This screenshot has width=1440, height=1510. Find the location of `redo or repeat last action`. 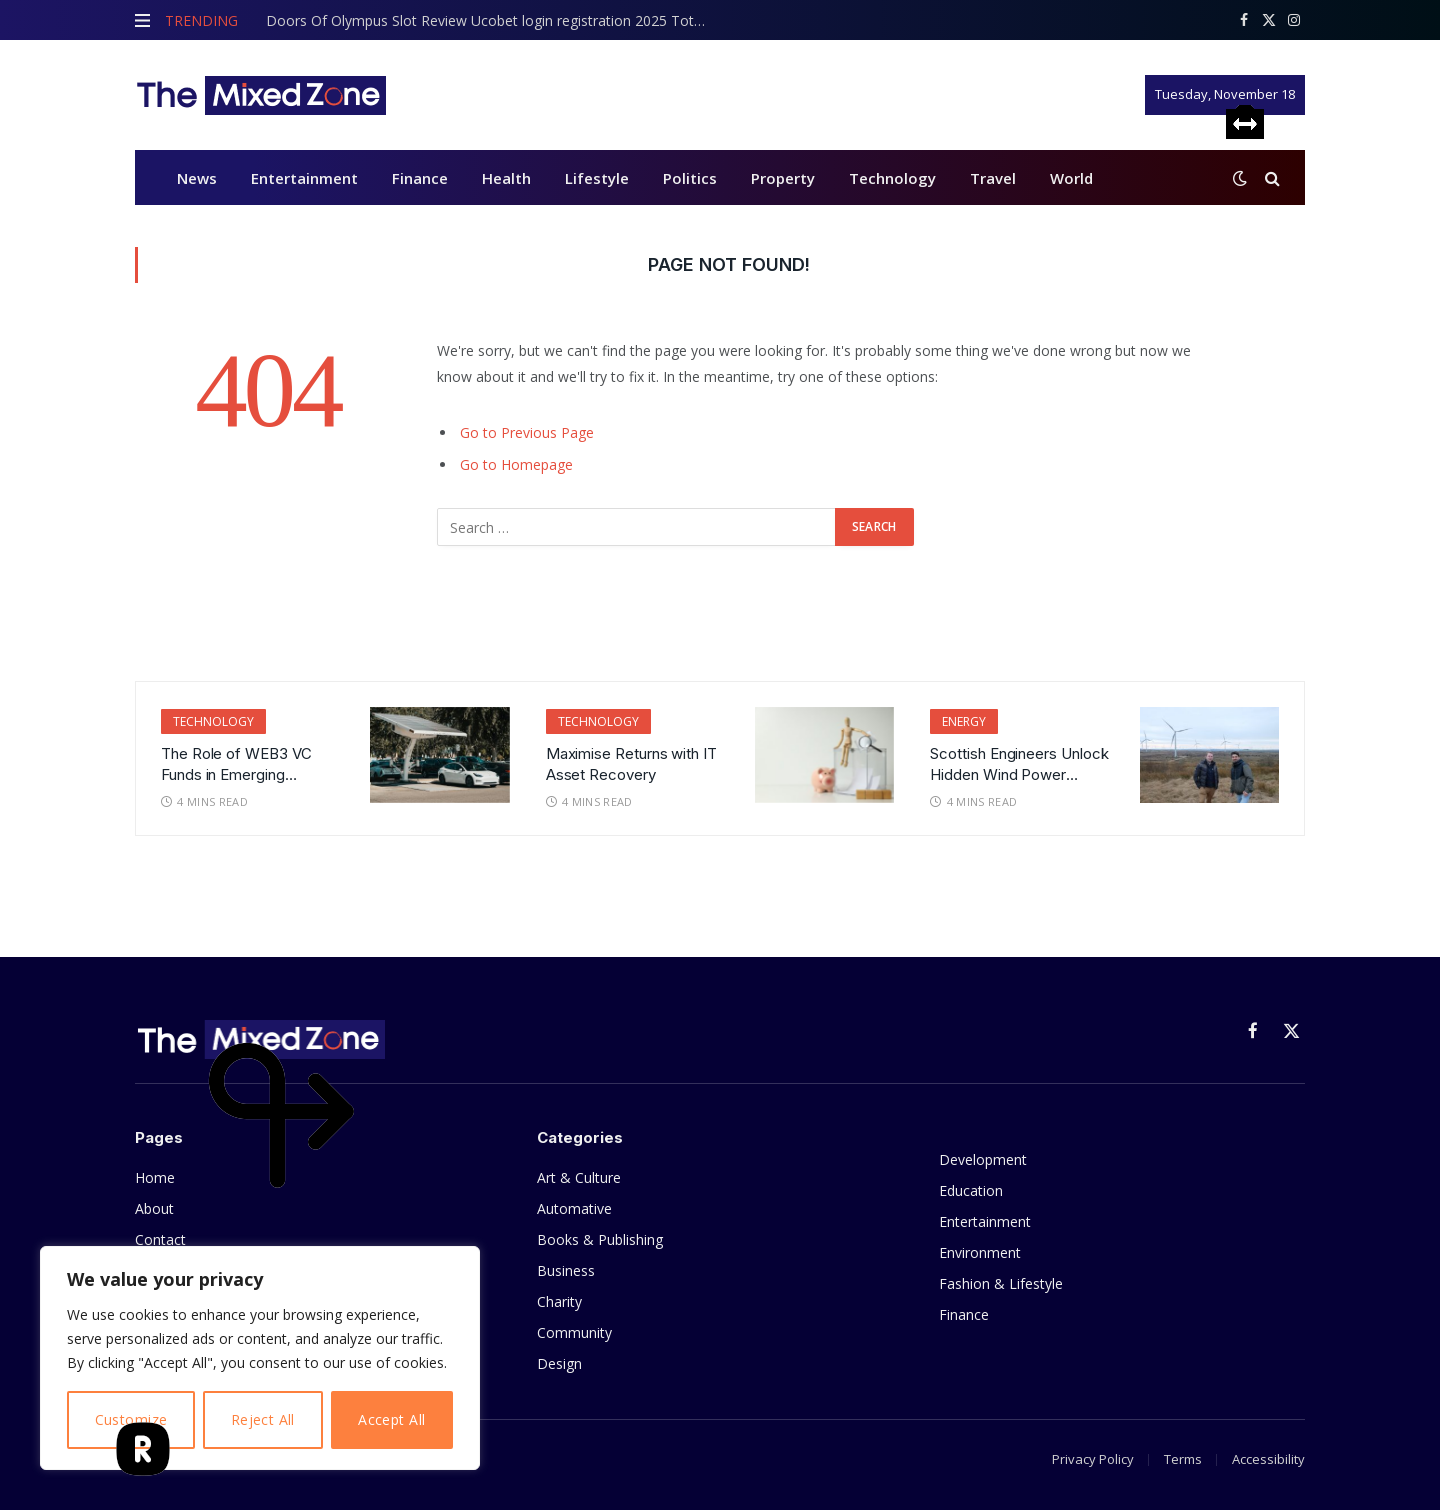

redo or repeat last action is located at coordinates (277, 1111).